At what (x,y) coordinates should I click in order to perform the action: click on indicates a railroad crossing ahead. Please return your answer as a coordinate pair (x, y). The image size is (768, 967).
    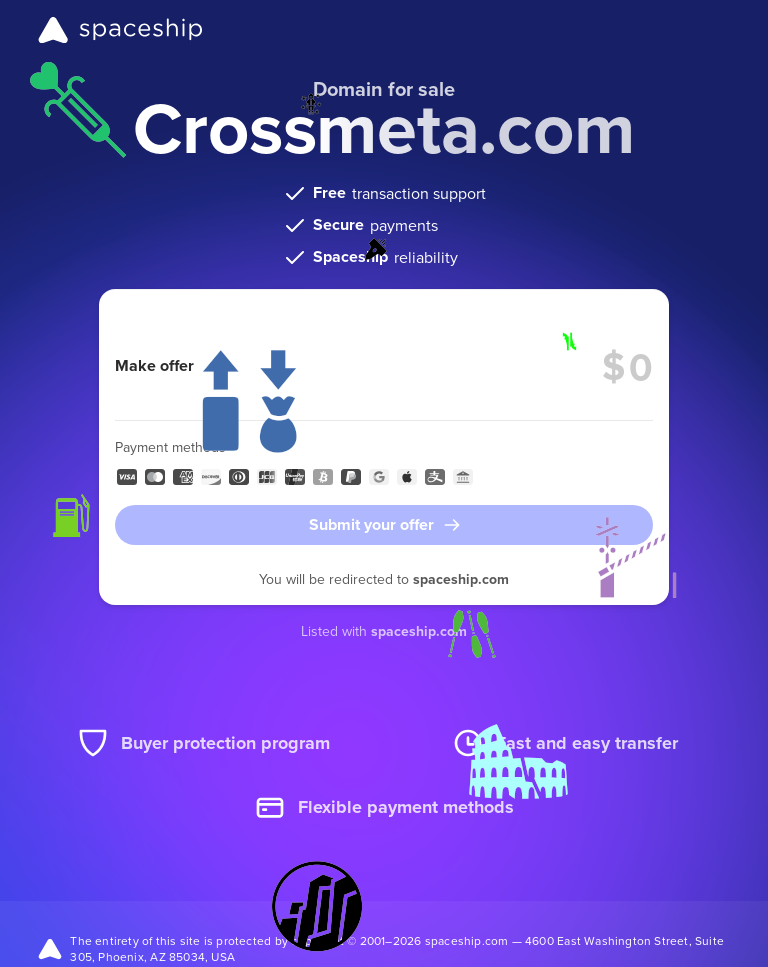
    Looking at the image, I should click on (635, 557).